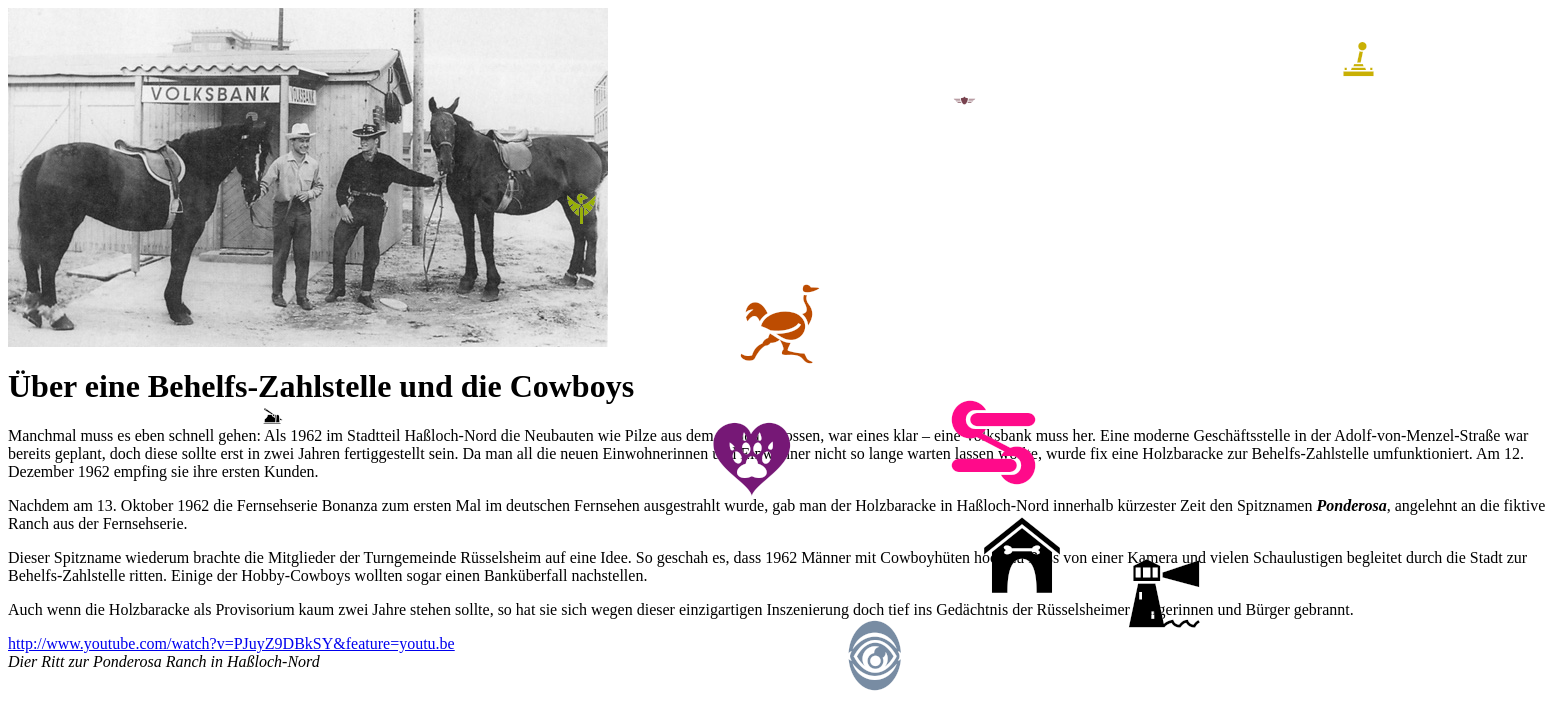 The image size is (1568, 720). Describe the element at coordinates (964, 100) in the screenshot. I see `air force or military aviation badge` at that location.